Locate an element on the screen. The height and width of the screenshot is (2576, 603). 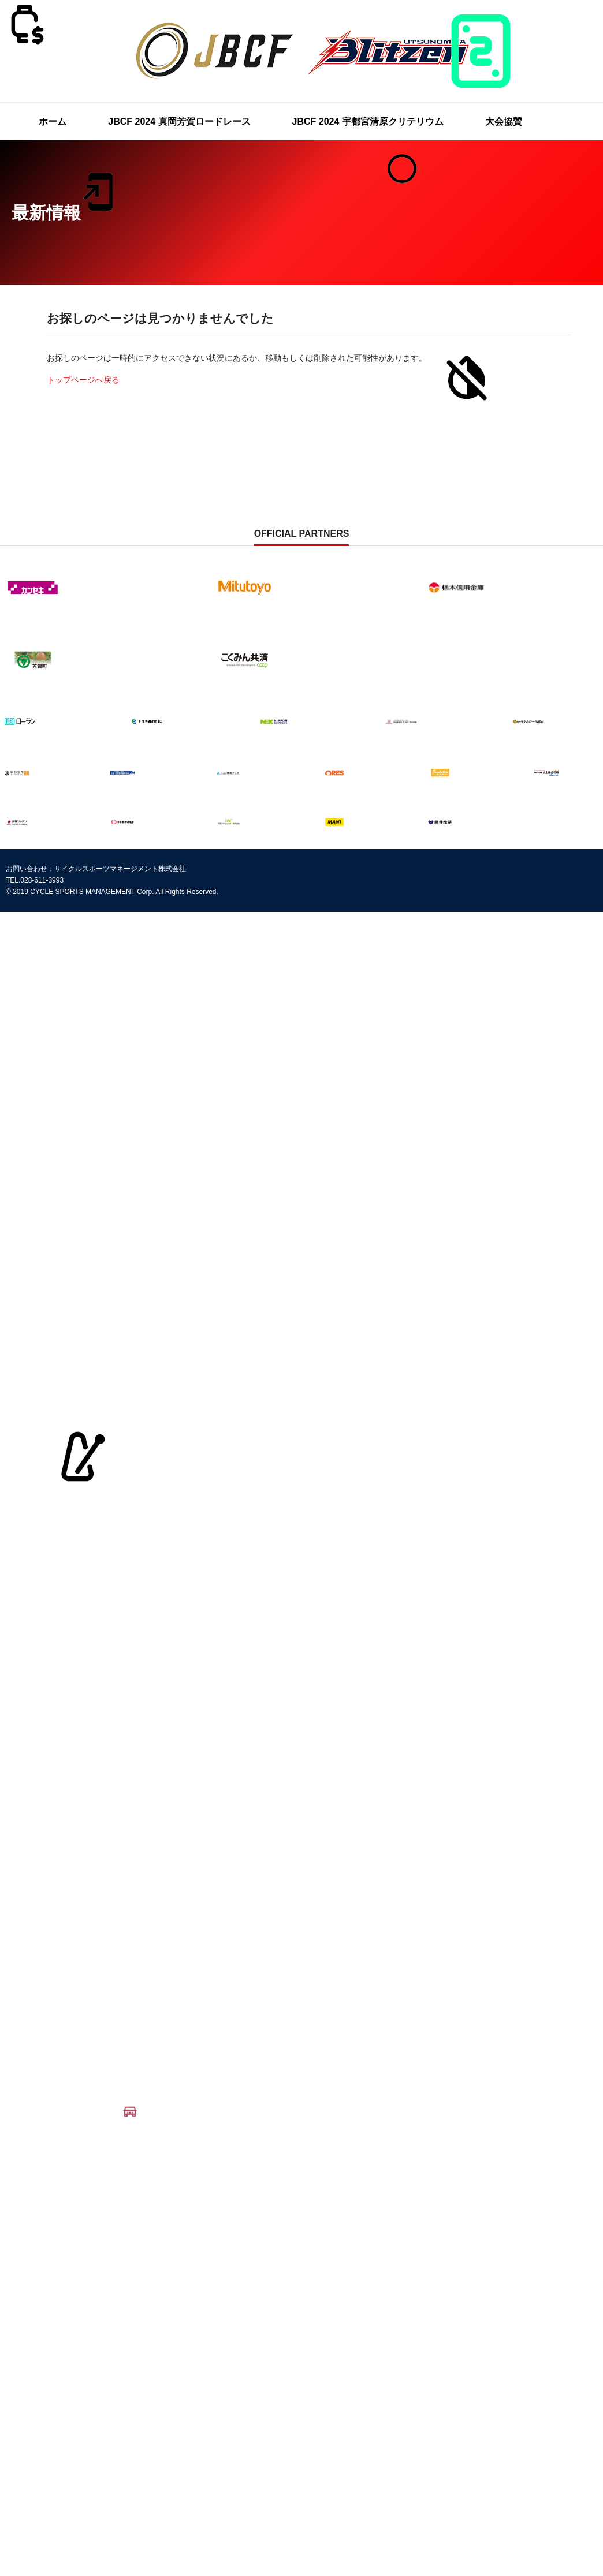
indicates dry clean only care instruction is located at coordinates (402, 169).